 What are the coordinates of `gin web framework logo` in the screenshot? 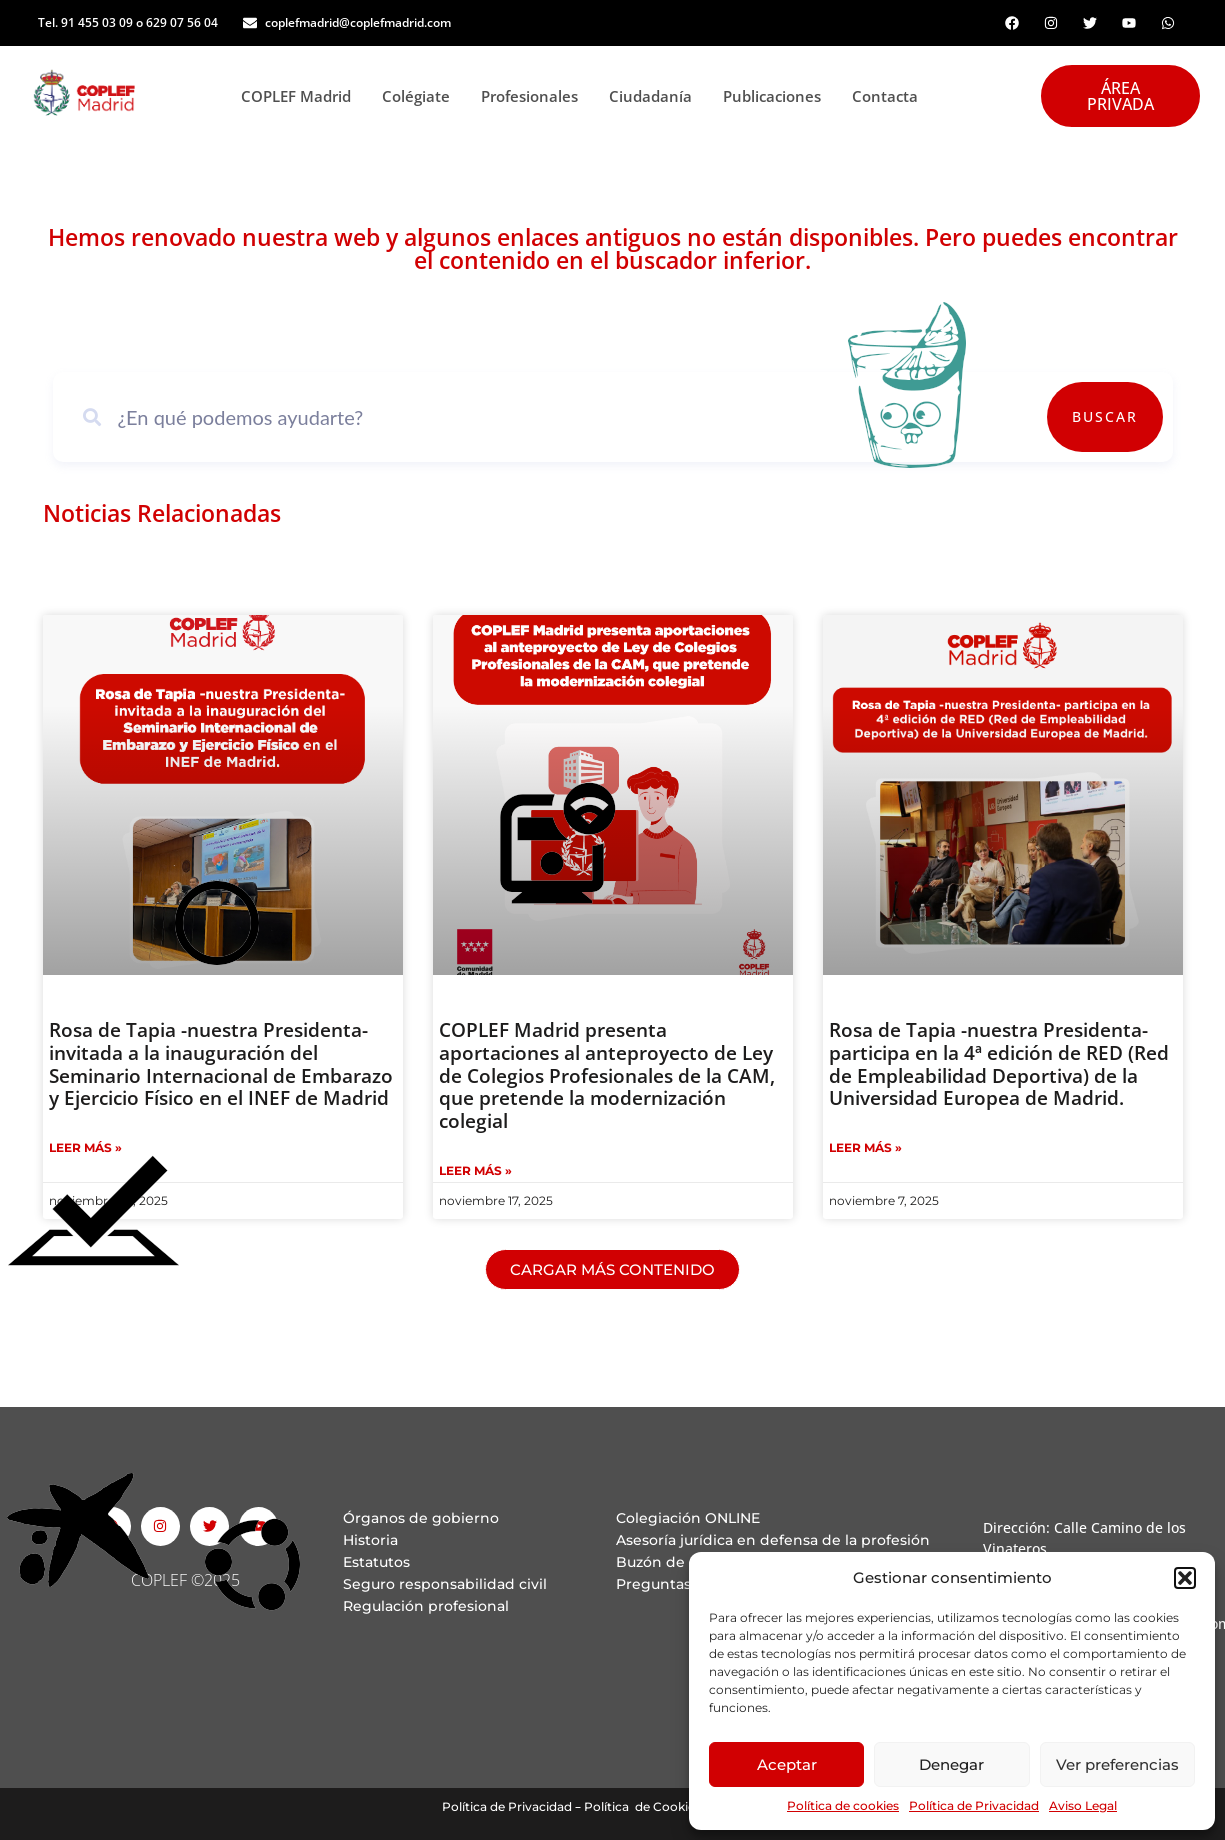 It's located at (907, 385).